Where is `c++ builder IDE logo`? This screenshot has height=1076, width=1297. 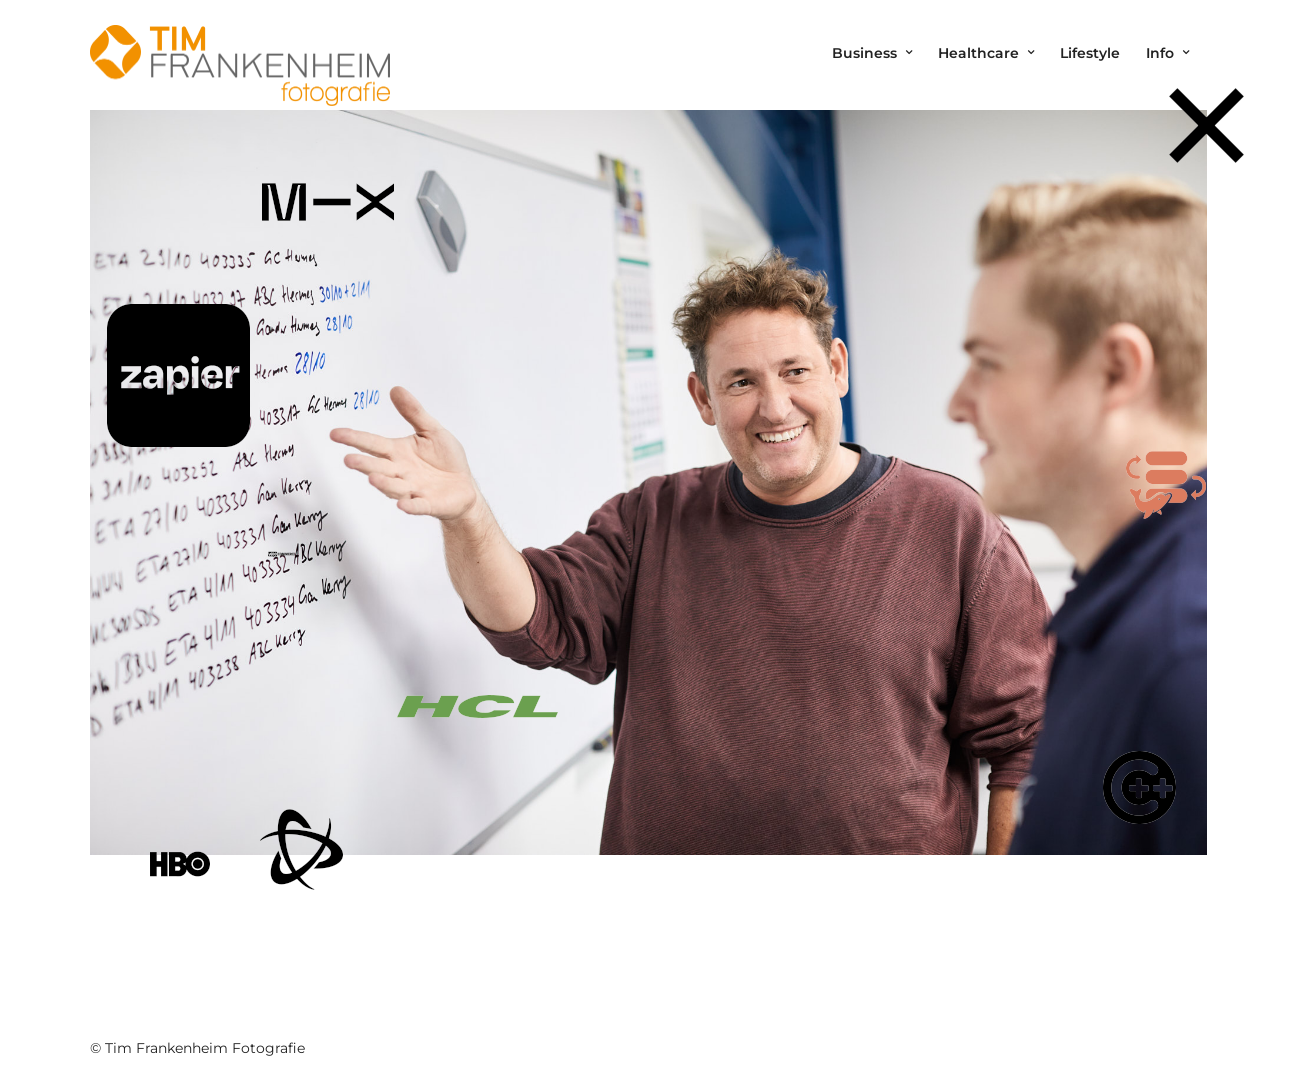 c++ builder IDE logo is located at coordinates (1139, 787).